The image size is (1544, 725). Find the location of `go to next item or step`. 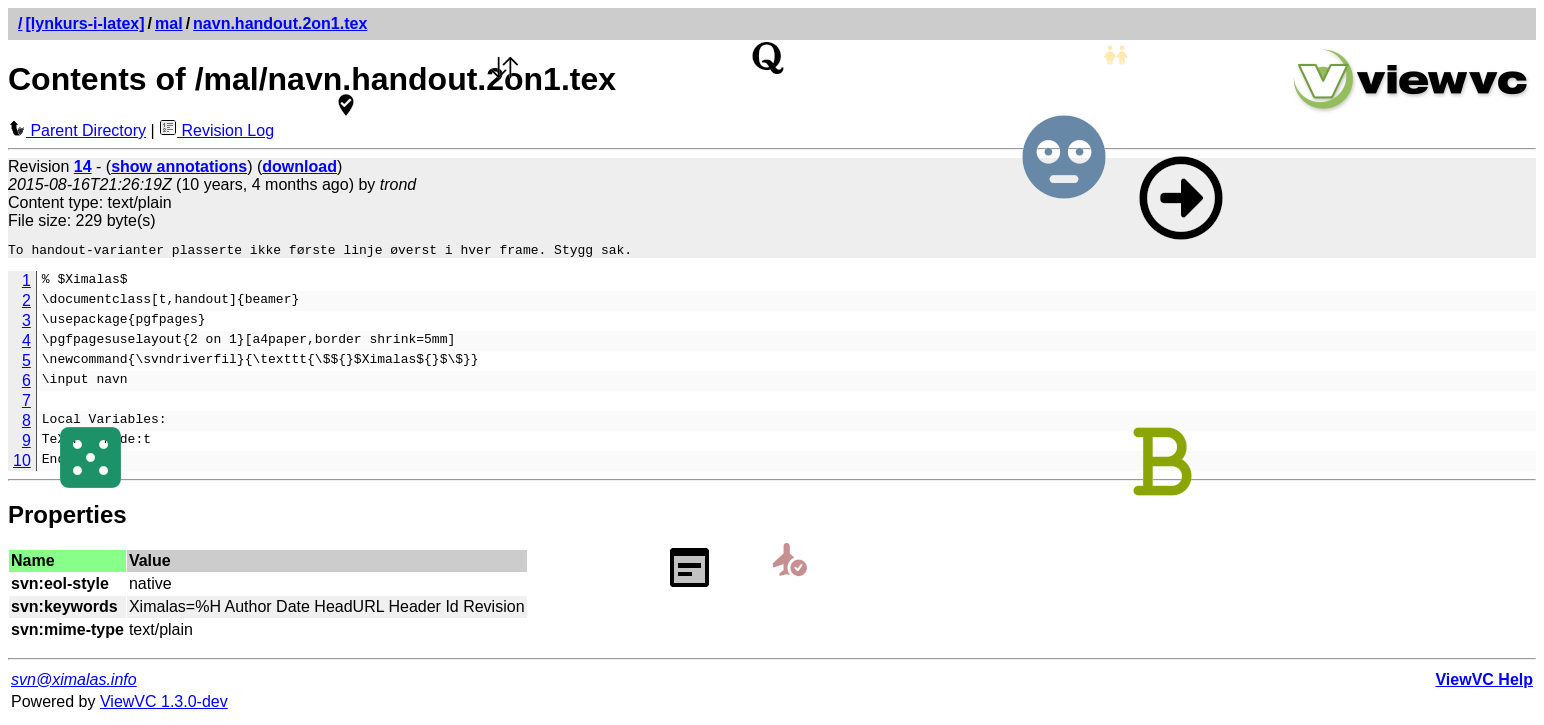

go to next item or step is located at coordinates (1181, 198).